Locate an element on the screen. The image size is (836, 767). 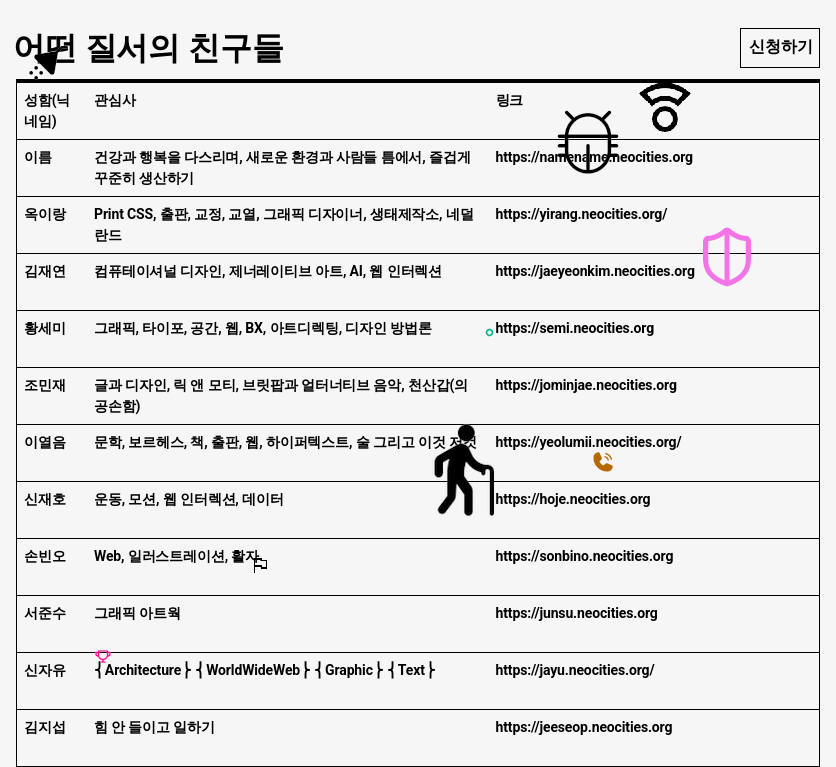
calibrate compass or directional sensor is located at coordinates (665, 106).